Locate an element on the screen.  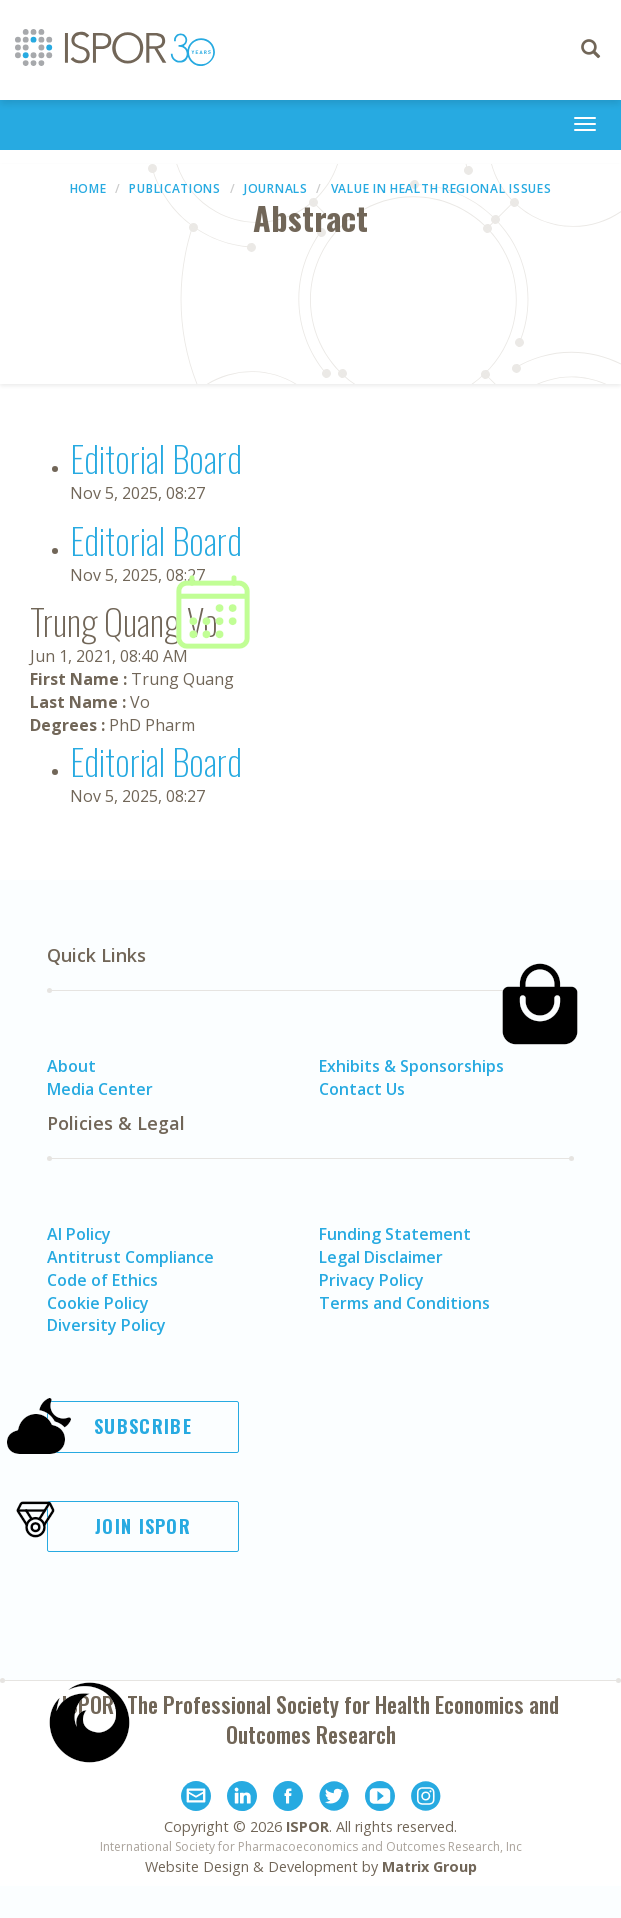
view achievements or awards is located at coordinates (35, 1519).